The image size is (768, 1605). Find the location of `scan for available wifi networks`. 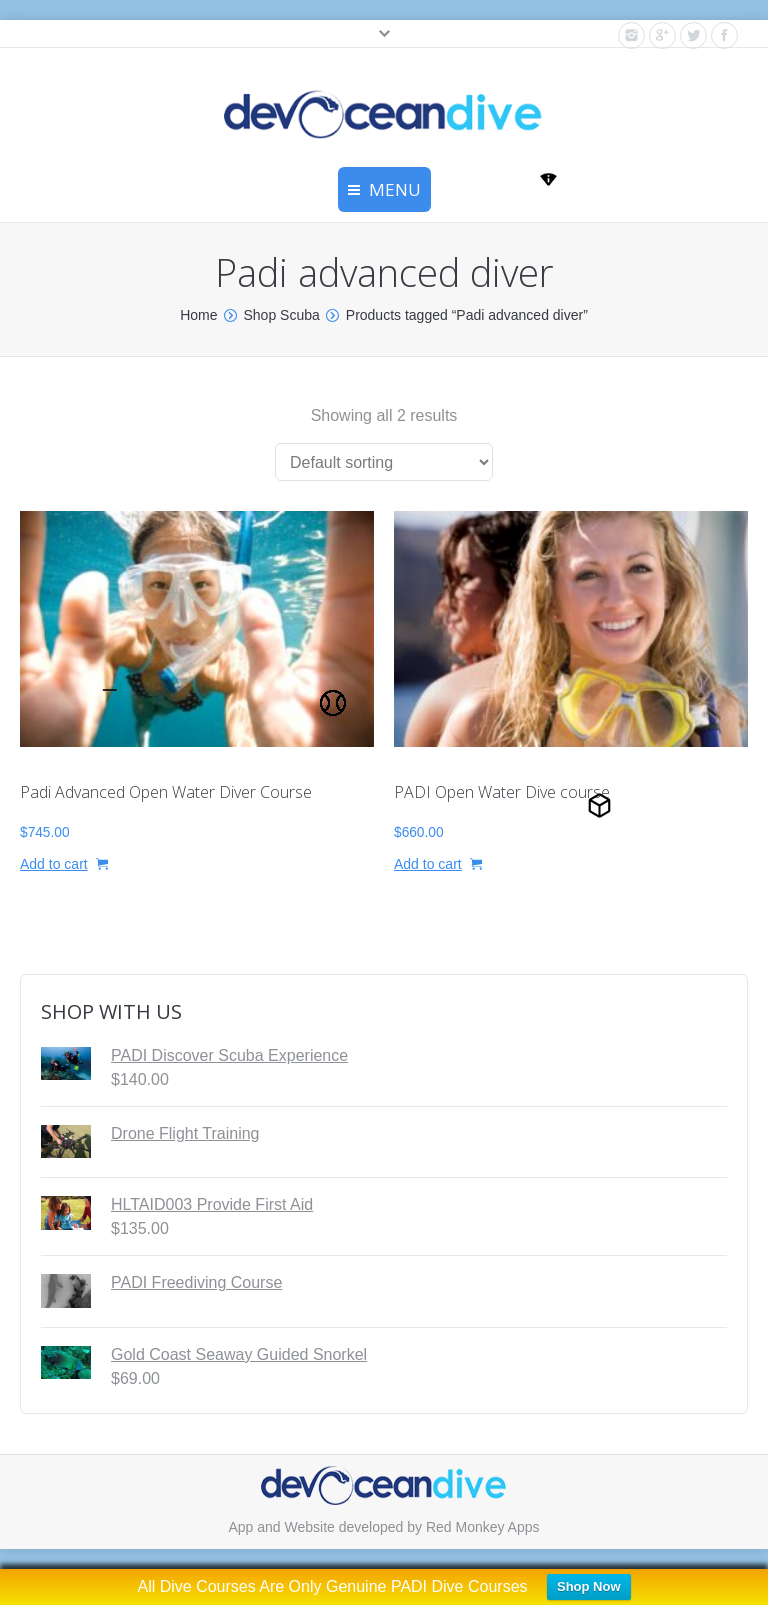

scan for available wifi networks is located at coordinates (548, 179).